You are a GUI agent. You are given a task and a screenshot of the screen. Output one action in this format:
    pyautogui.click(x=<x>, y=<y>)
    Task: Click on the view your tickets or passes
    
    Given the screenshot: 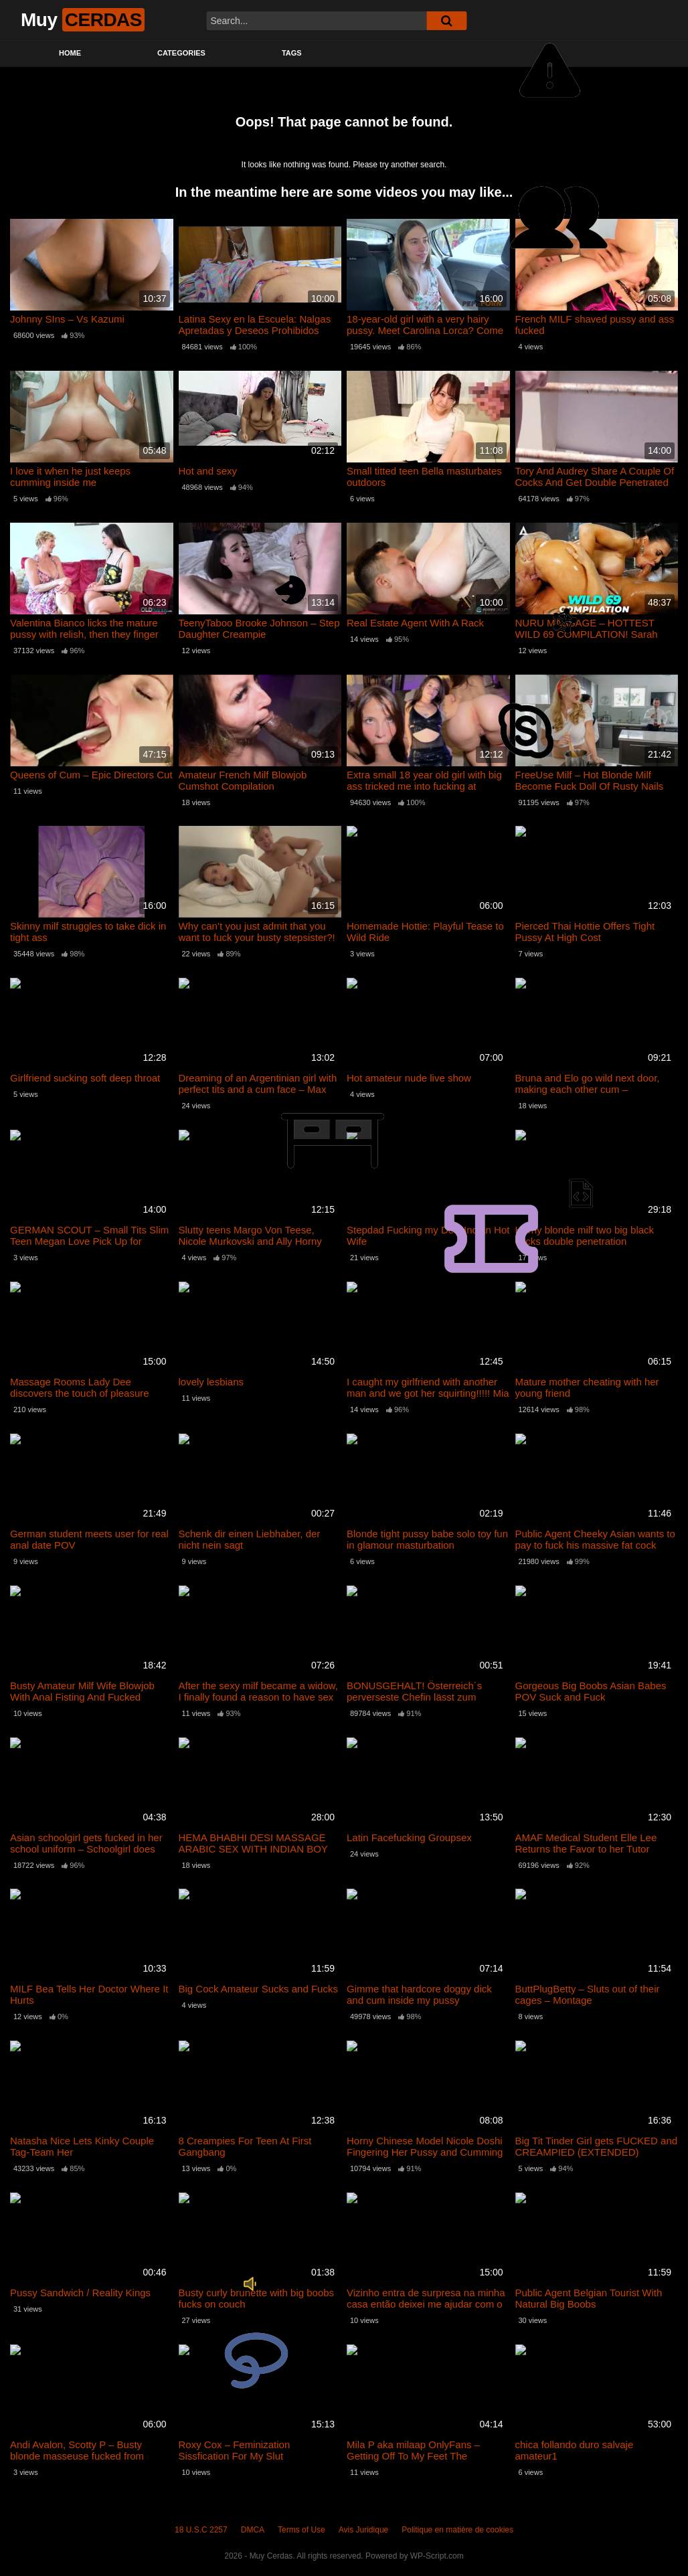 What is the action you would take?
    pyautogui.click(x=491, y=1239)
    